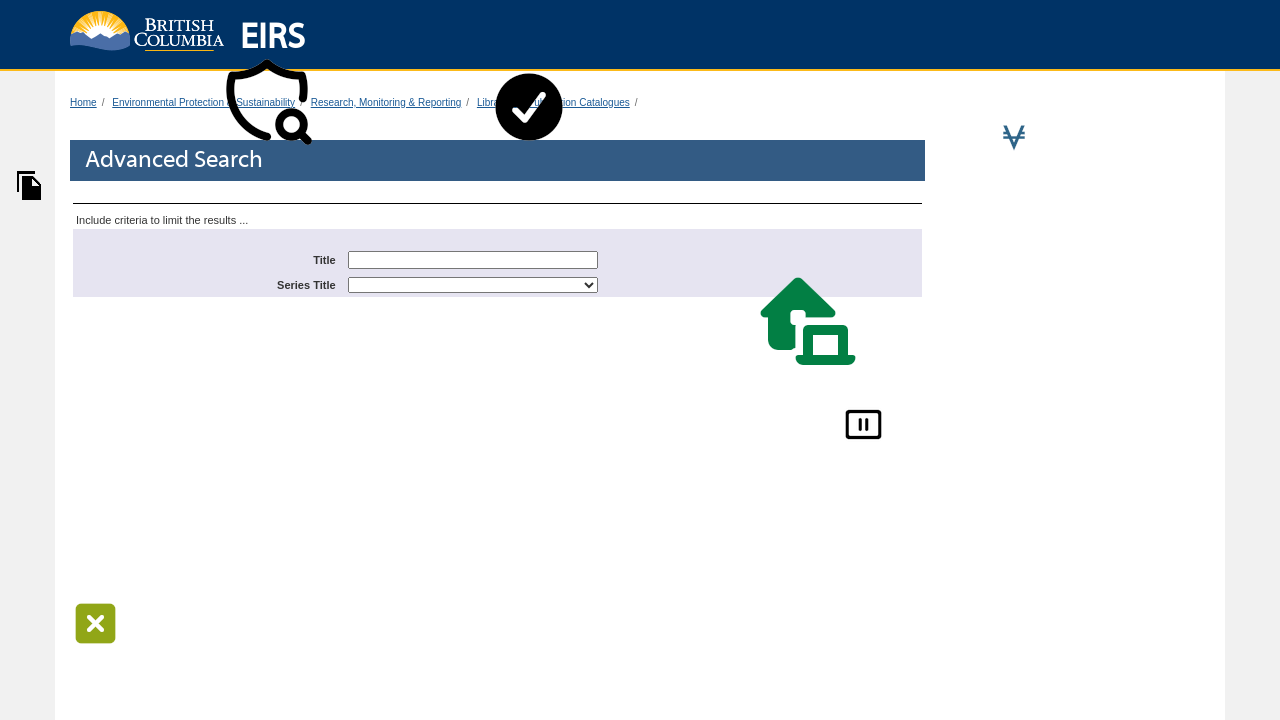 The height and width of the screenshot is (720, 1280). What do you see at coordinates (267, 100) in the screenshot?
I see `search security settings` at bounding box center [267, 100].